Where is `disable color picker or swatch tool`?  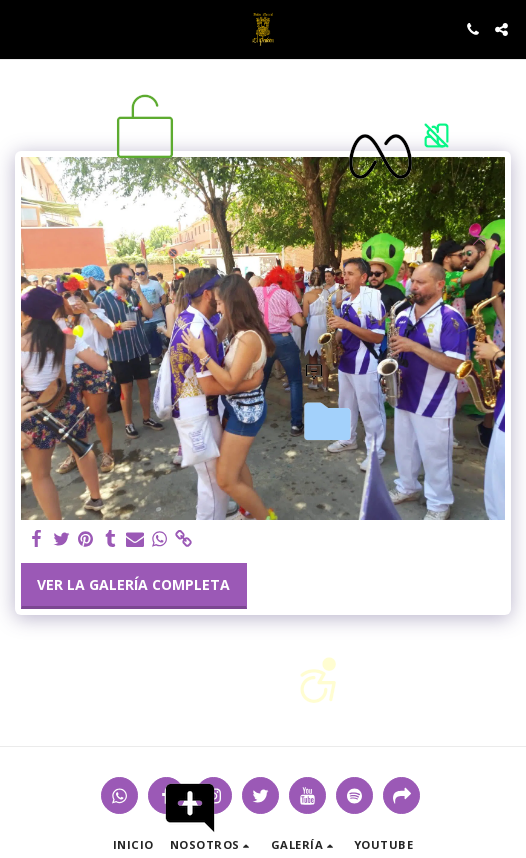 disable color picker or swatch tool is located at coordinates (436, 135).